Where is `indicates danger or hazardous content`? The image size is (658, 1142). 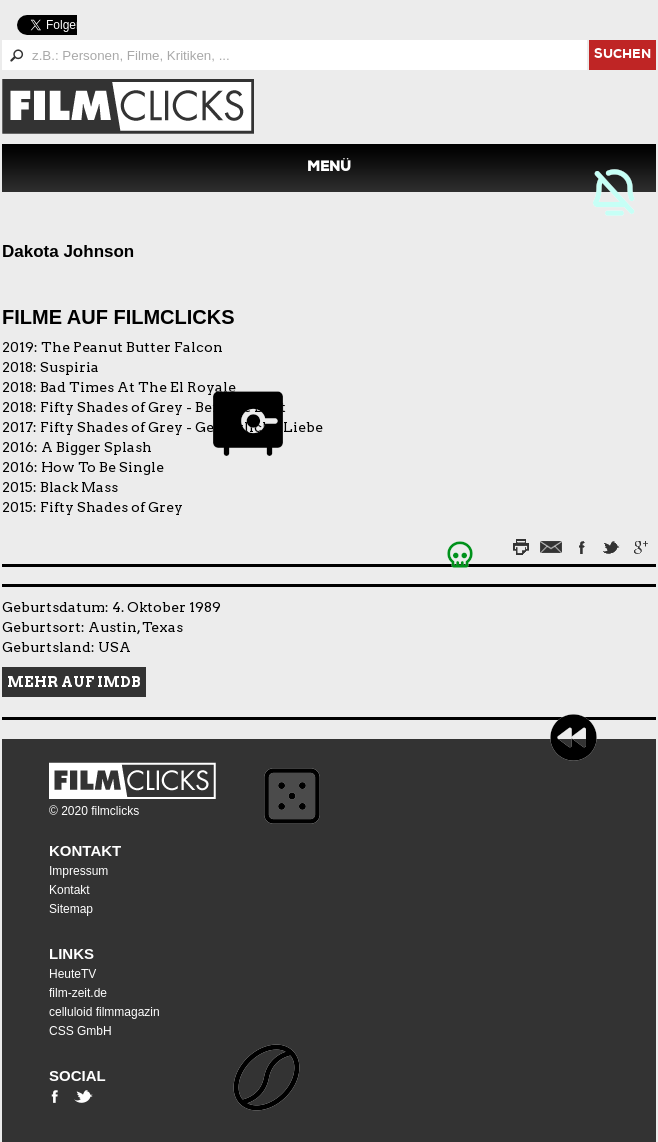 indicates danger or hazardous content is located at coordinates (460, 555).